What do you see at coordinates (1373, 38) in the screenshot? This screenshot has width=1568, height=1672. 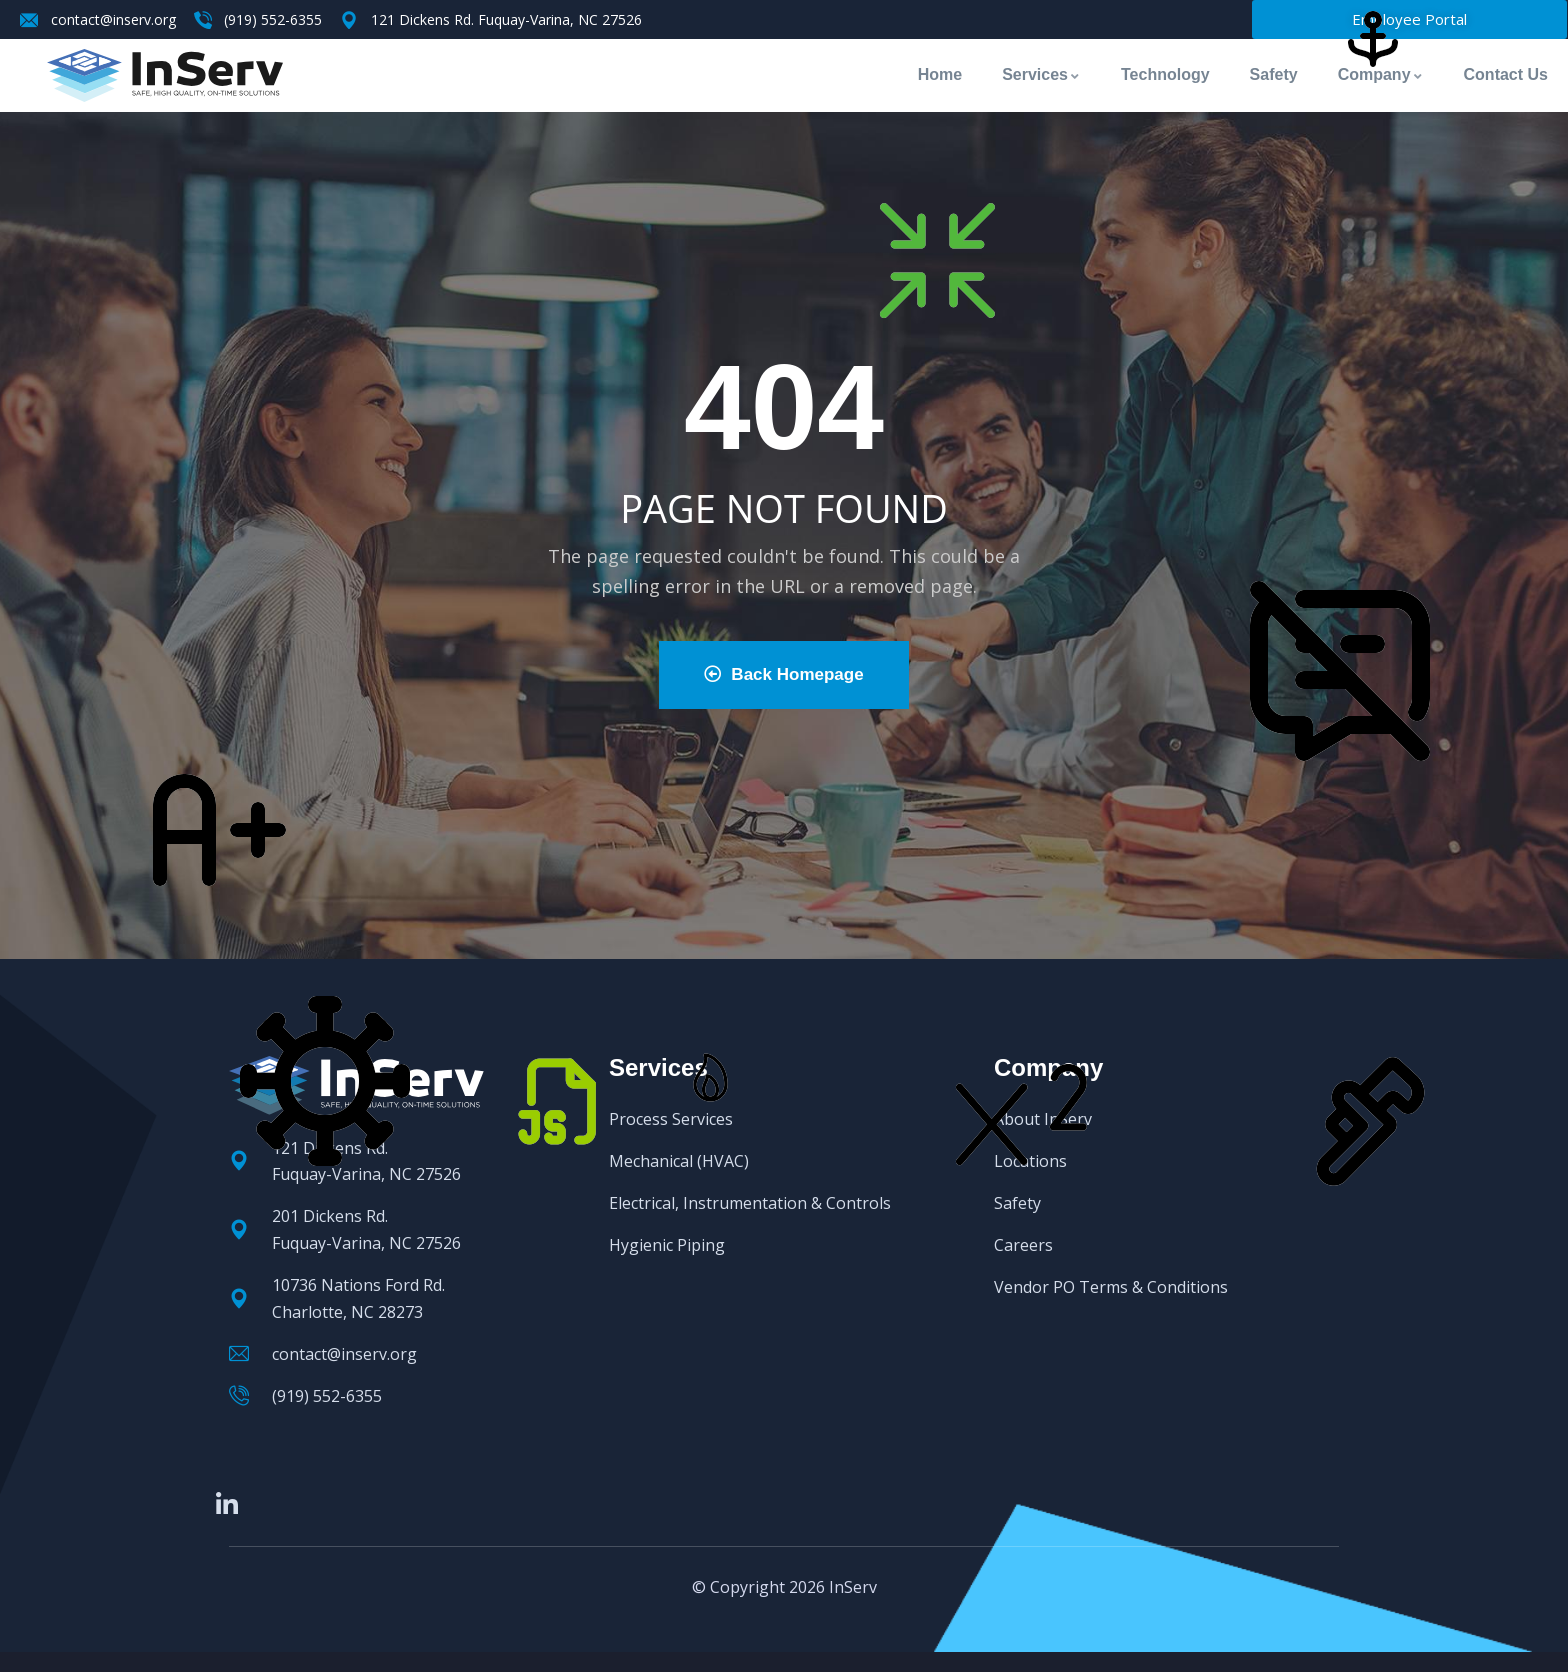 I see `anchor link to a specific section on a page` at bounding box center [1373, 38].